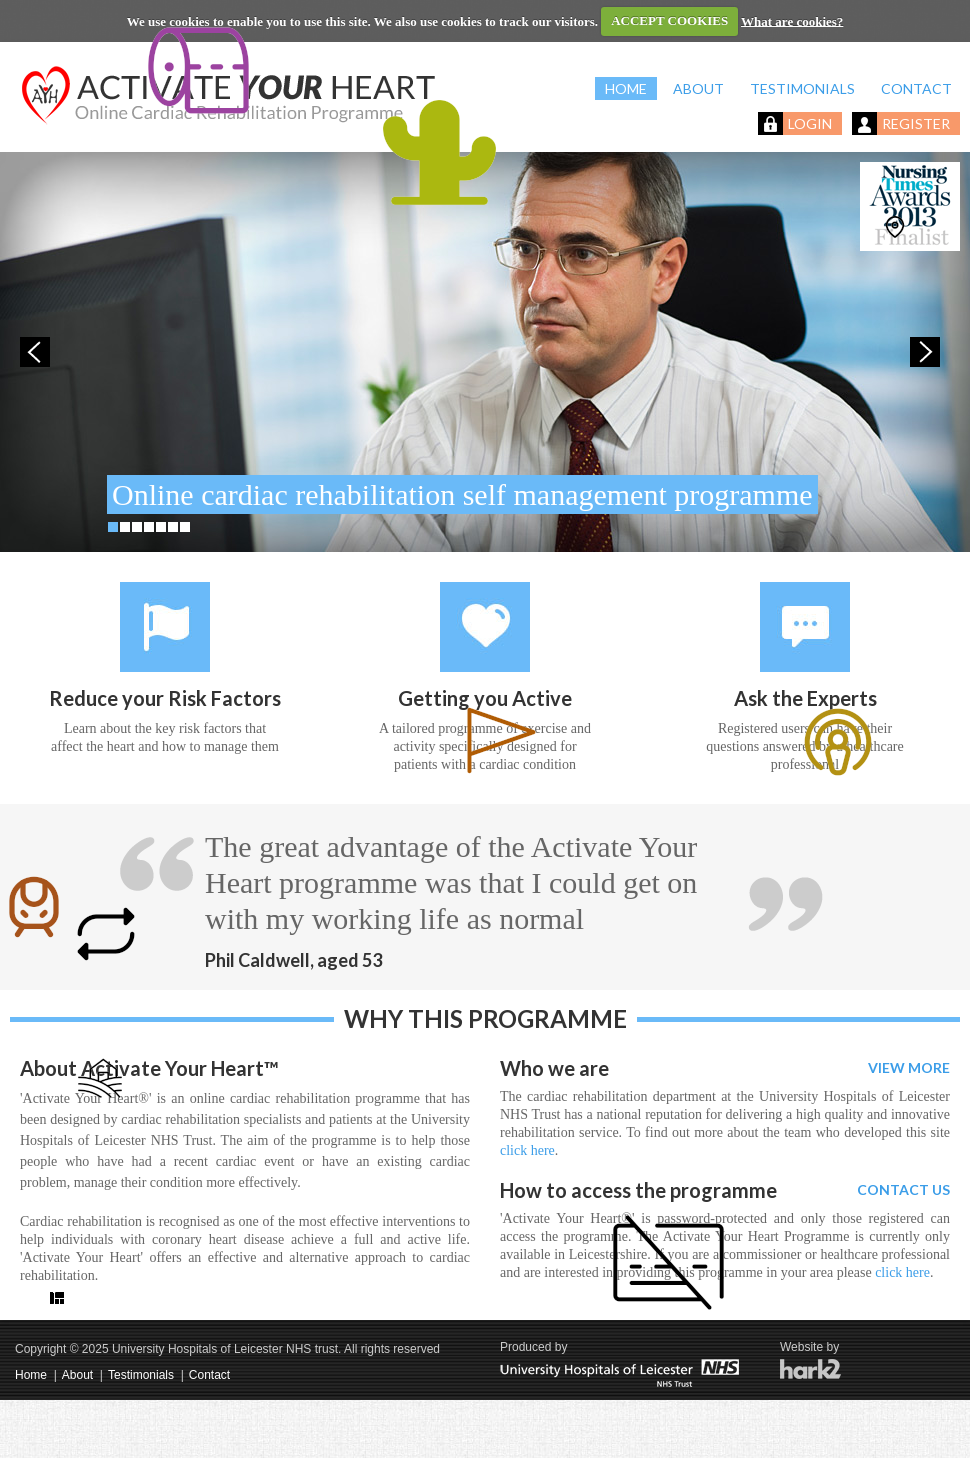  Describe the element at coordinates (668, 1262) in the screenshot. I see `disable subtitles or closed captions` at that location.